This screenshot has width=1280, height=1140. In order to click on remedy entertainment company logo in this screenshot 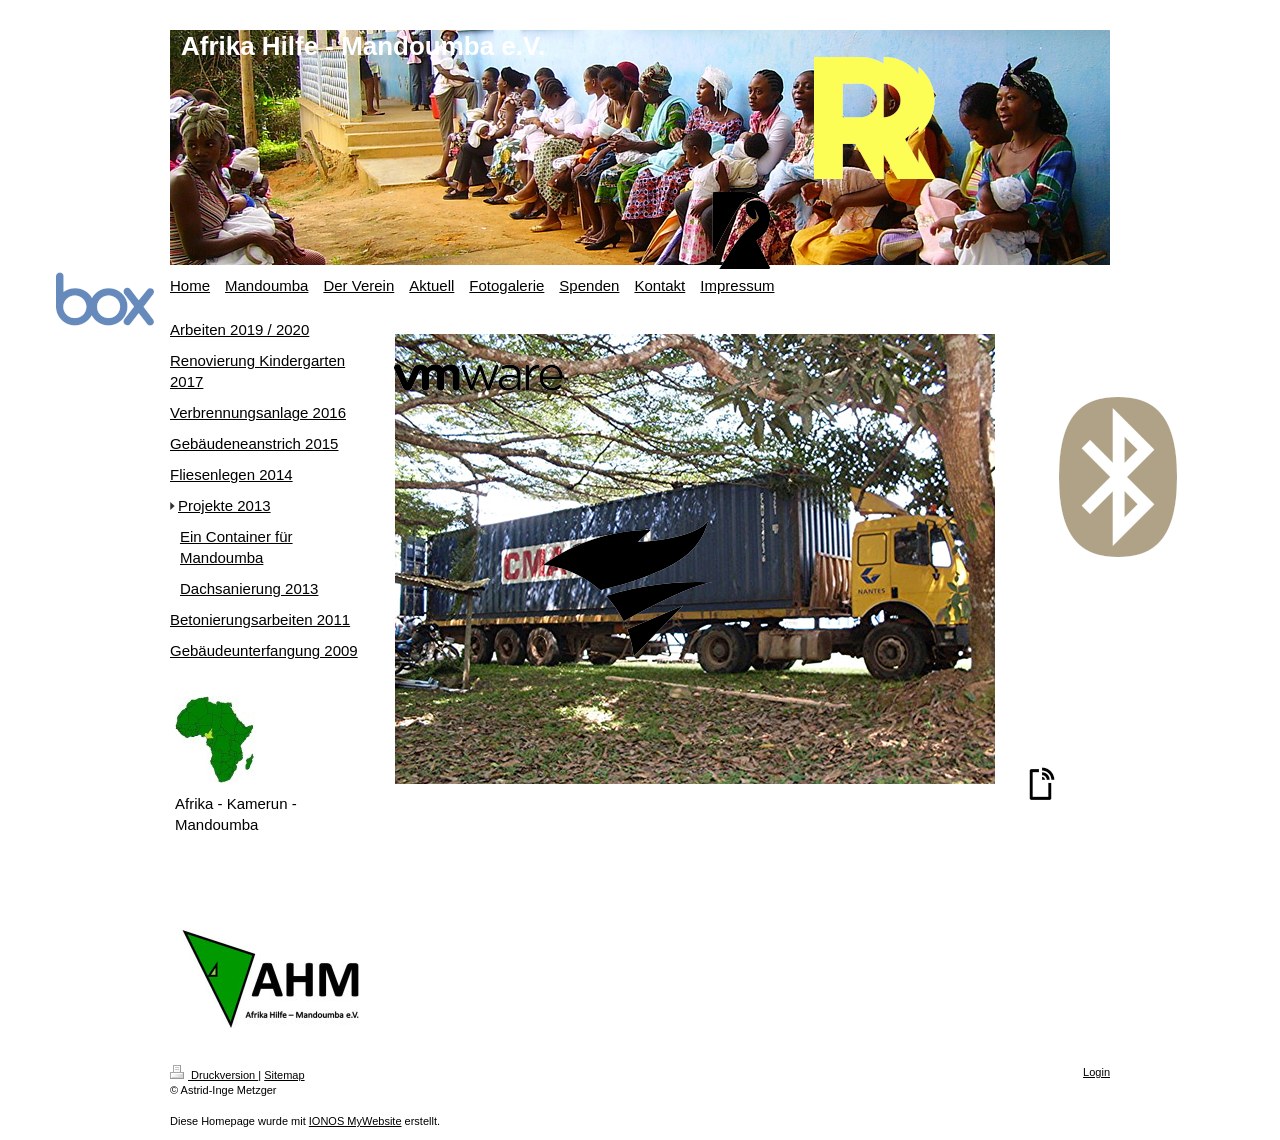, I will do `click(875, 118)`.